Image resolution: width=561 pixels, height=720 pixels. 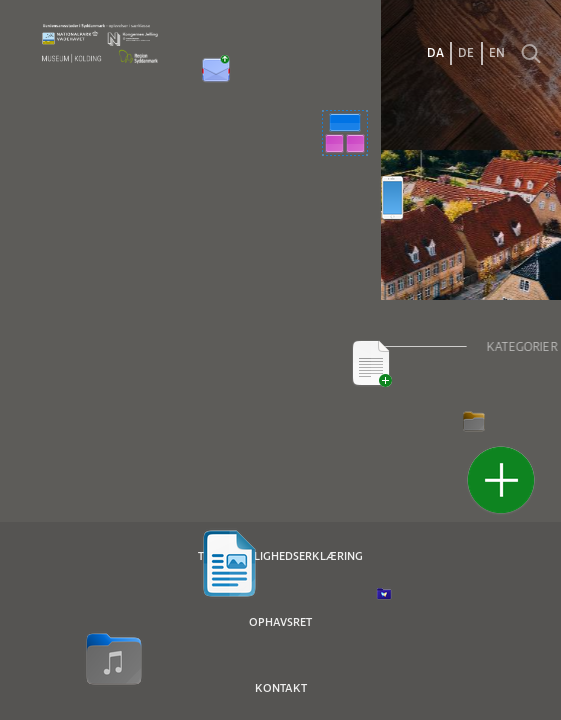 What do you see at coordinates (392, 198) in the screenshot?
I see `indicates a connected iPhone device` at bounding box center [392, 198].